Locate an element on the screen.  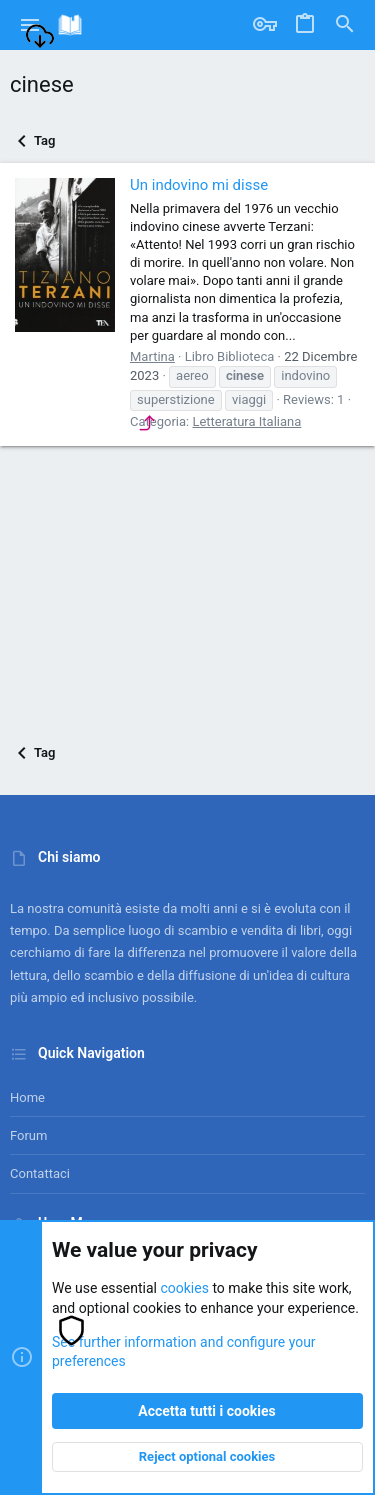
access security settings is located at coordinates (71, 1330).